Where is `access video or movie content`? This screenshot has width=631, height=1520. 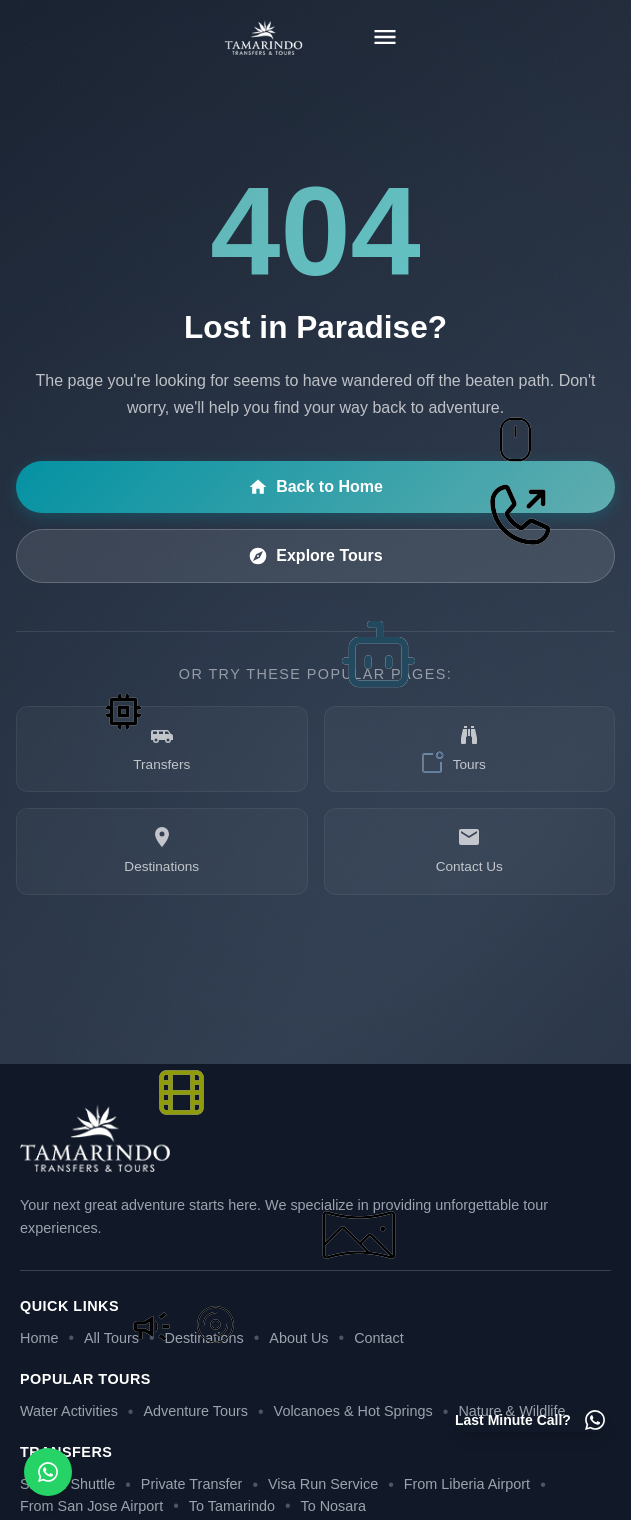
access video or movie content is located at coordinates (181, 1092).